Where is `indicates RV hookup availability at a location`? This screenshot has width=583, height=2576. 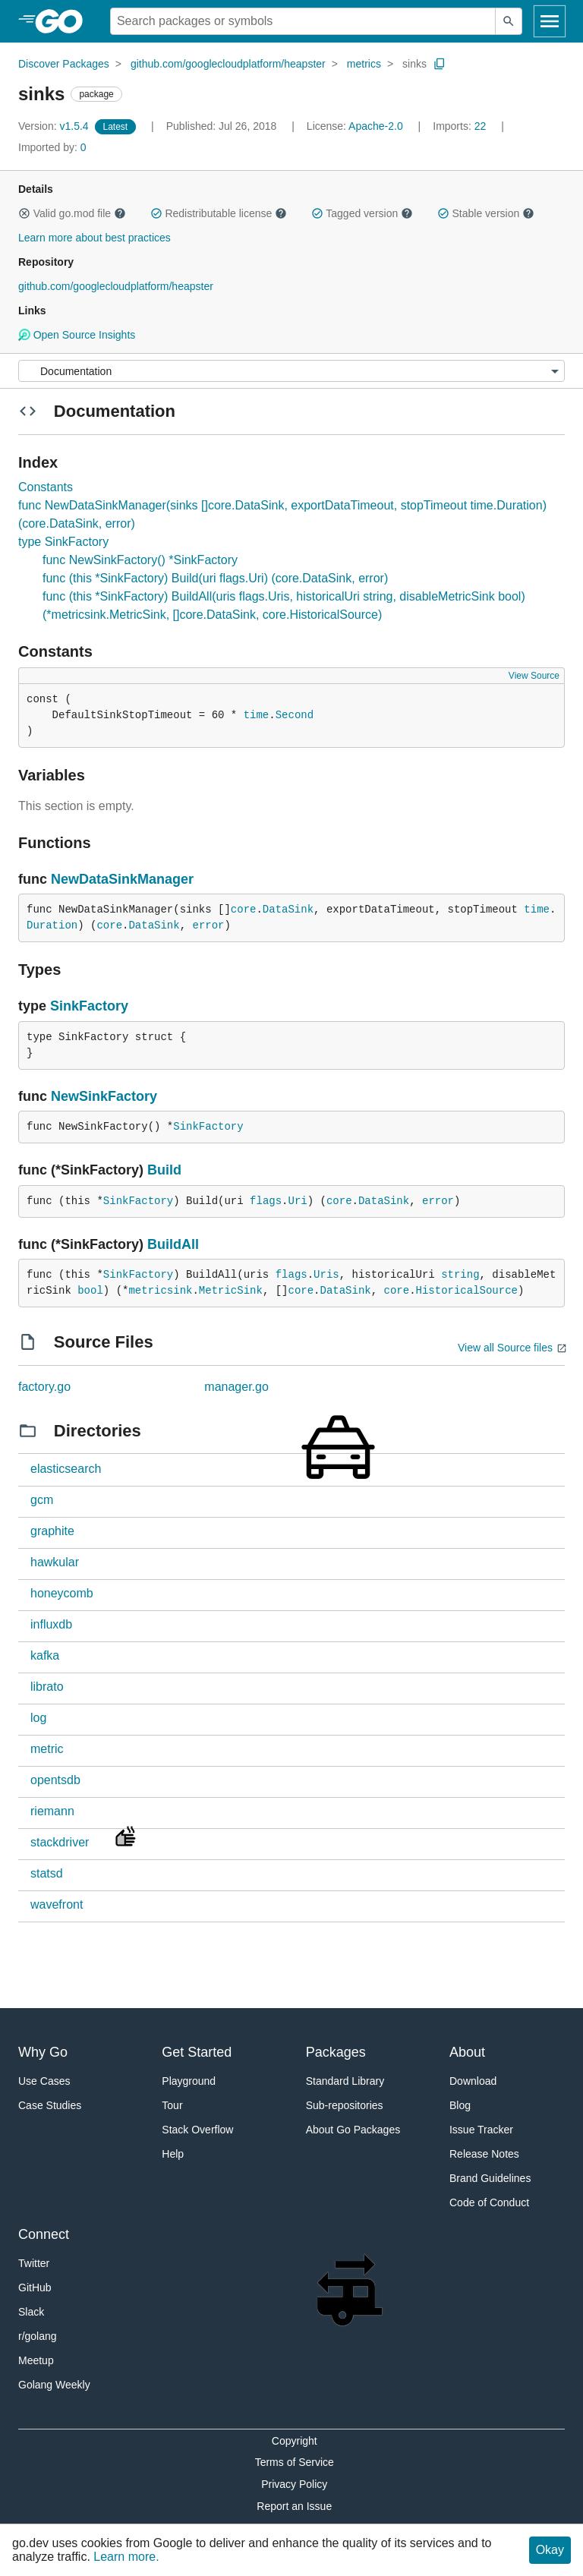 indicates RV hookup availability at a location is located at coordinates (346, 2290).